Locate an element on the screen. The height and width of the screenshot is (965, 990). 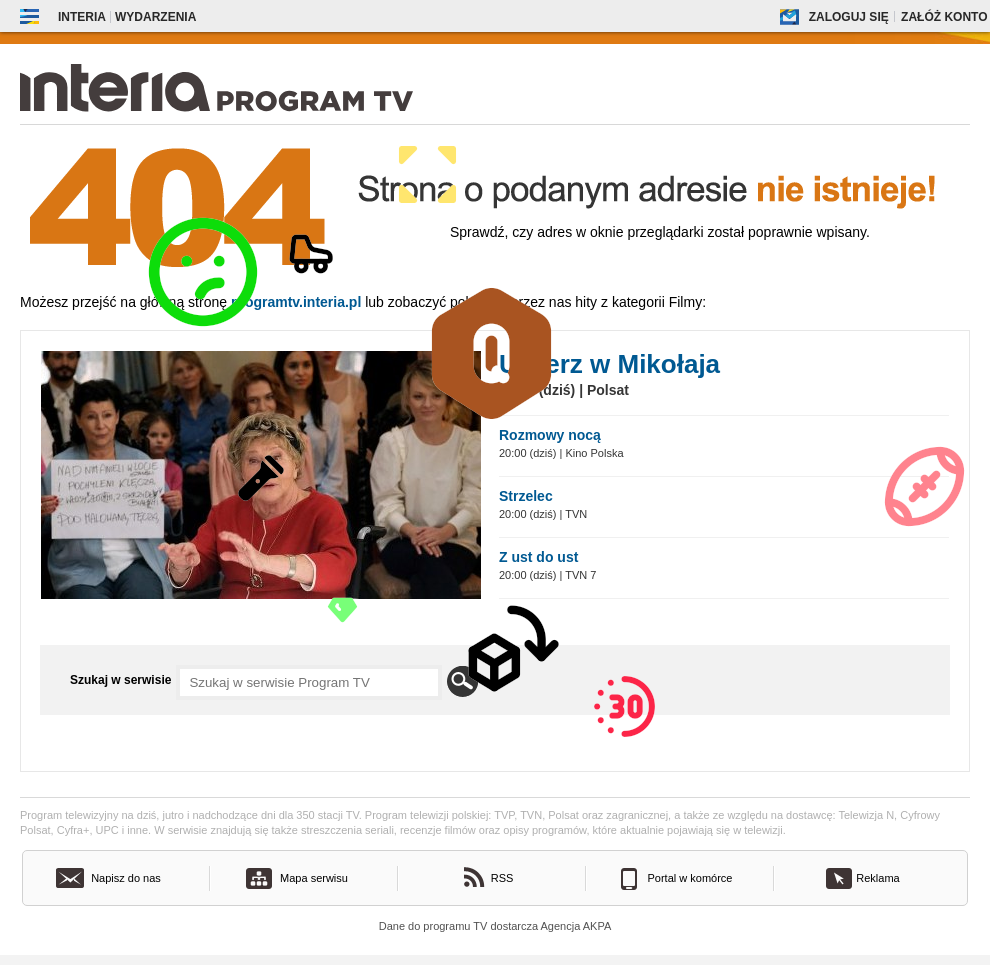
browse roller skating activities or locations is located at coordinates (311, 254).